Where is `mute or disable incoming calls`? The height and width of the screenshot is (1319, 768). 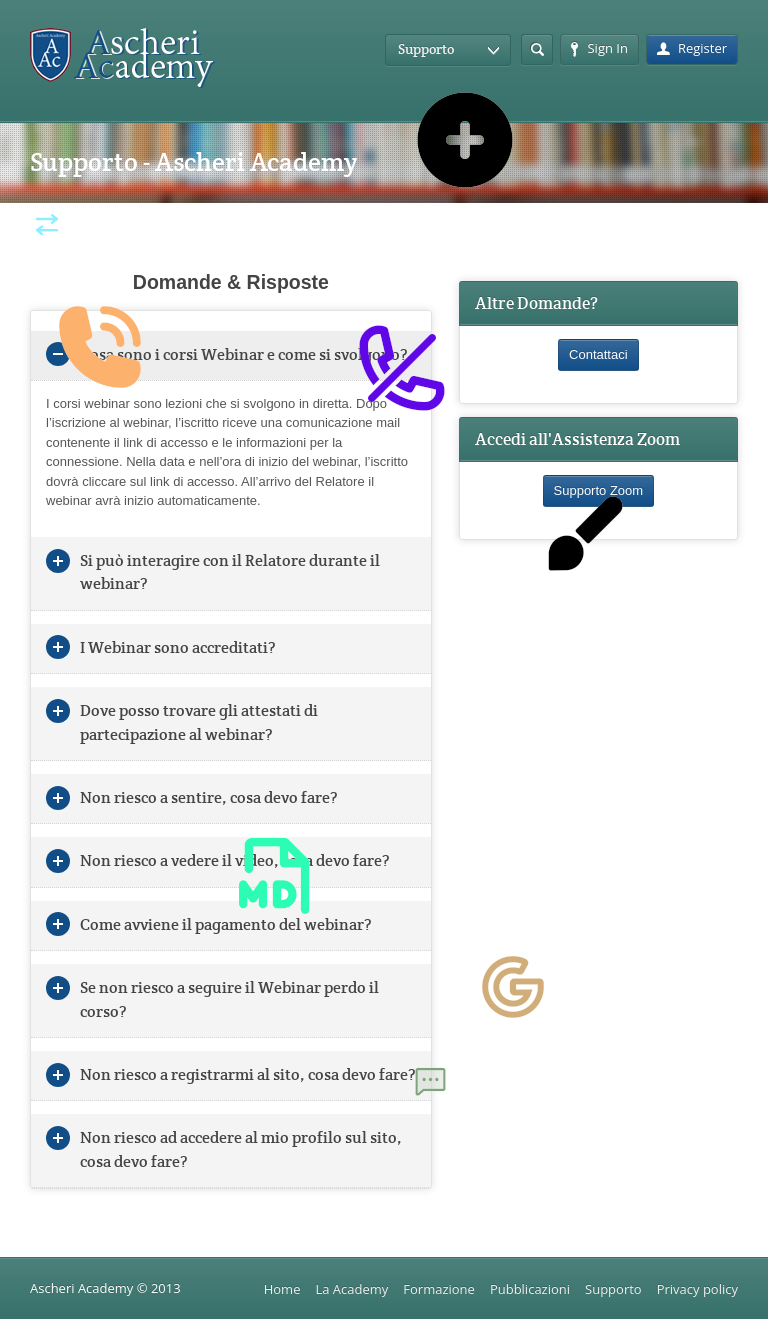
mute or disable incoming calls is located at coordinates (402, 368).